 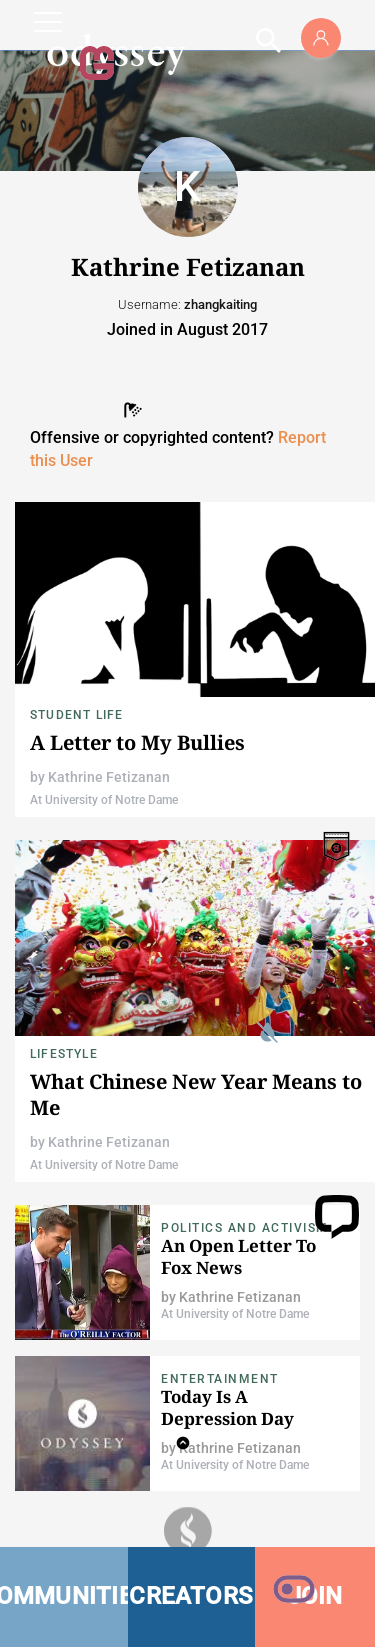 What do you see at coordinates (97, 63) in the screenshot?
I see `MonoGame framework logo` at bounding box center [97, 63].